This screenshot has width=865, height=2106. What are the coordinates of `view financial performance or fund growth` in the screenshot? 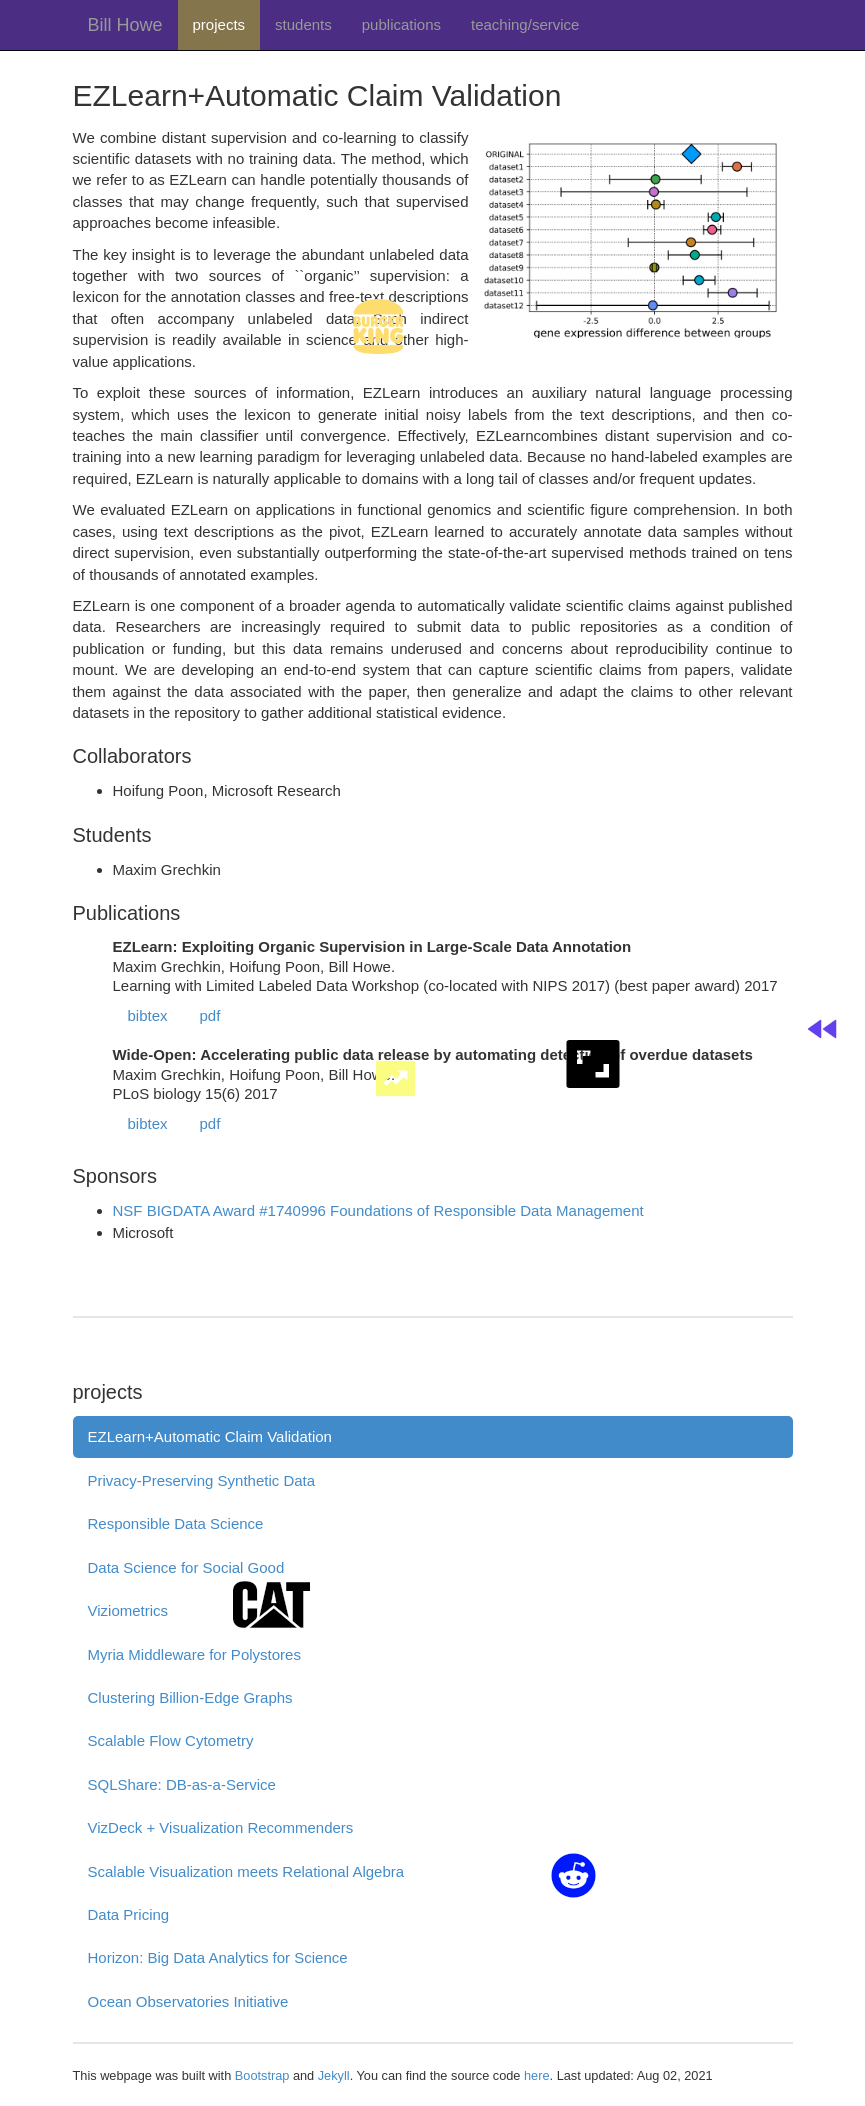 It's located at (395, 1078).